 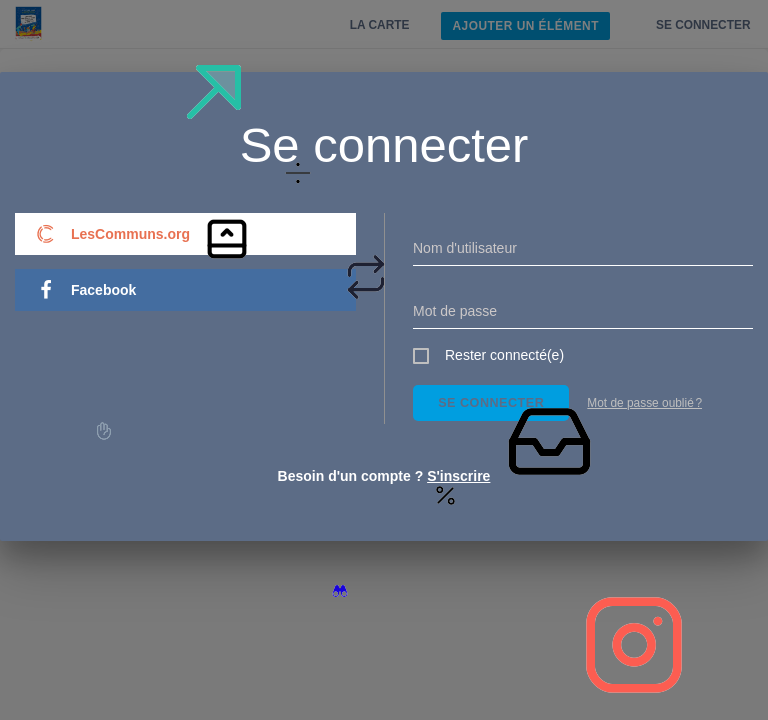 What do you see at coordinates (214, 92) in the screenshot?
I see `open link in new tab or window` at bounding box center [214, 92].